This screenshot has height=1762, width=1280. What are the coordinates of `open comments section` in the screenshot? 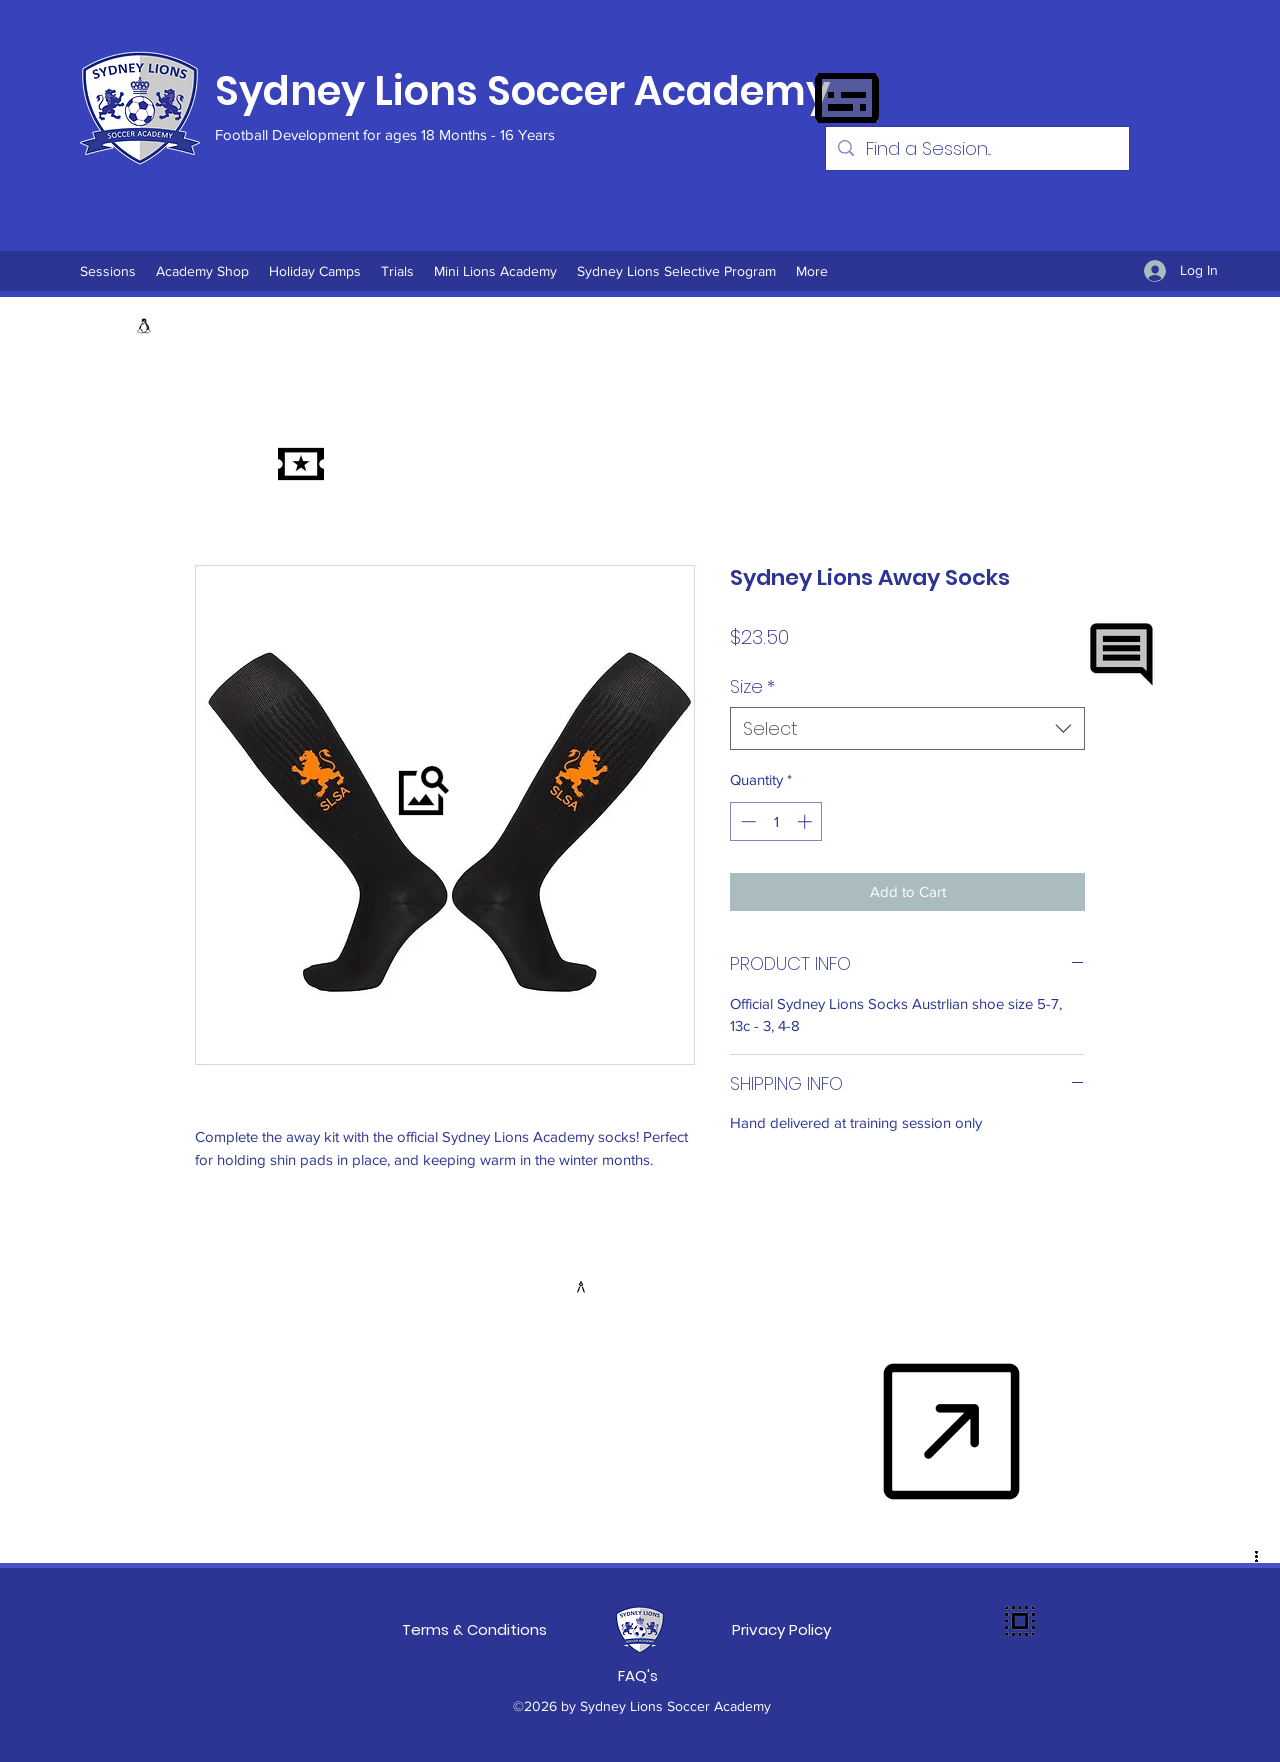 It's located at (1121, 654).